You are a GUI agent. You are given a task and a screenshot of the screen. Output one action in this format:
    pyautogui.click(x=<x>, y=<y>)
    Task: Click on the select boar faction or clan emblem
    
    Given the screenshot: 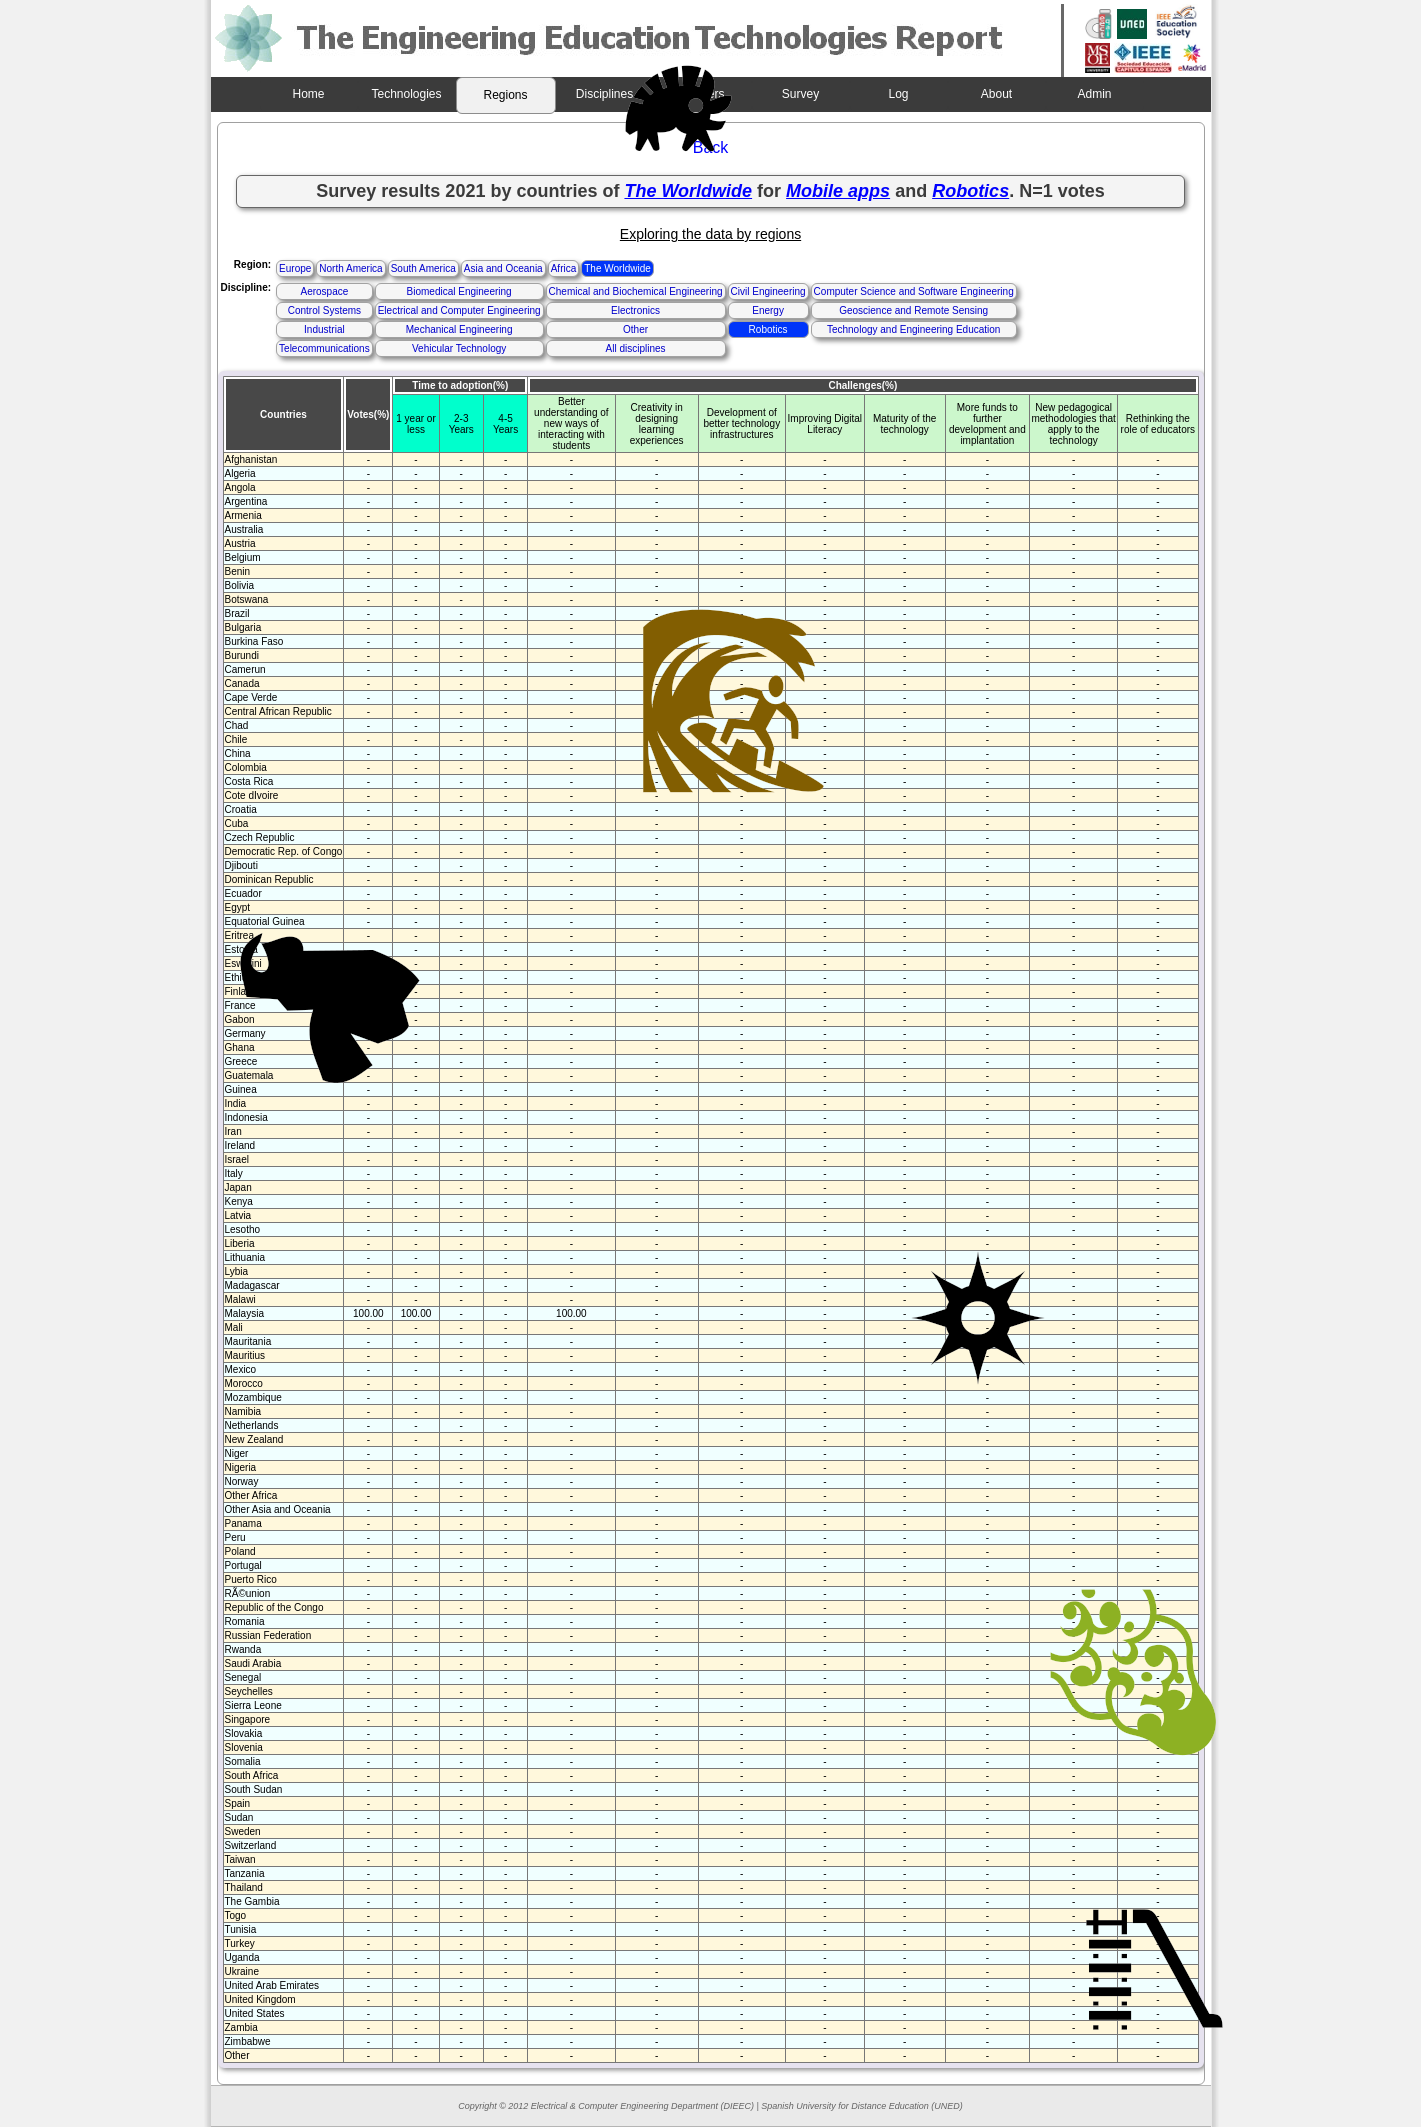 What is the action you would take?
    pyautogui.click(x=678, y=108)
    